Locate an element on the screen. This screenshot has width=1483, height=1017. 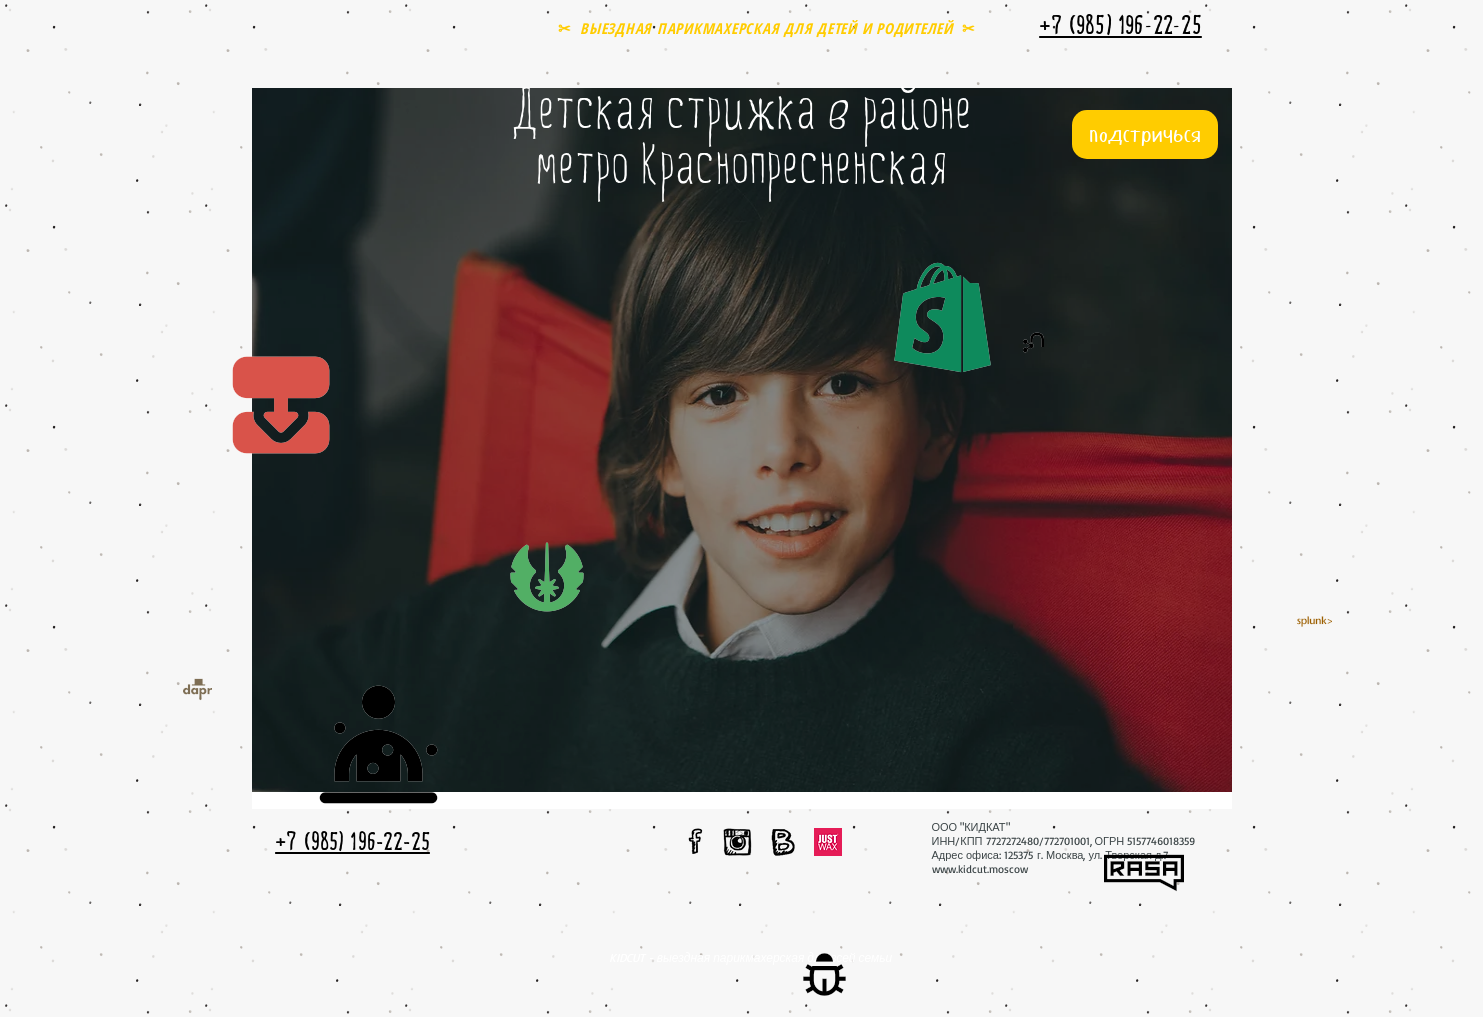
move to the next step in a workflow diagram is located at coordinates (281, 405).